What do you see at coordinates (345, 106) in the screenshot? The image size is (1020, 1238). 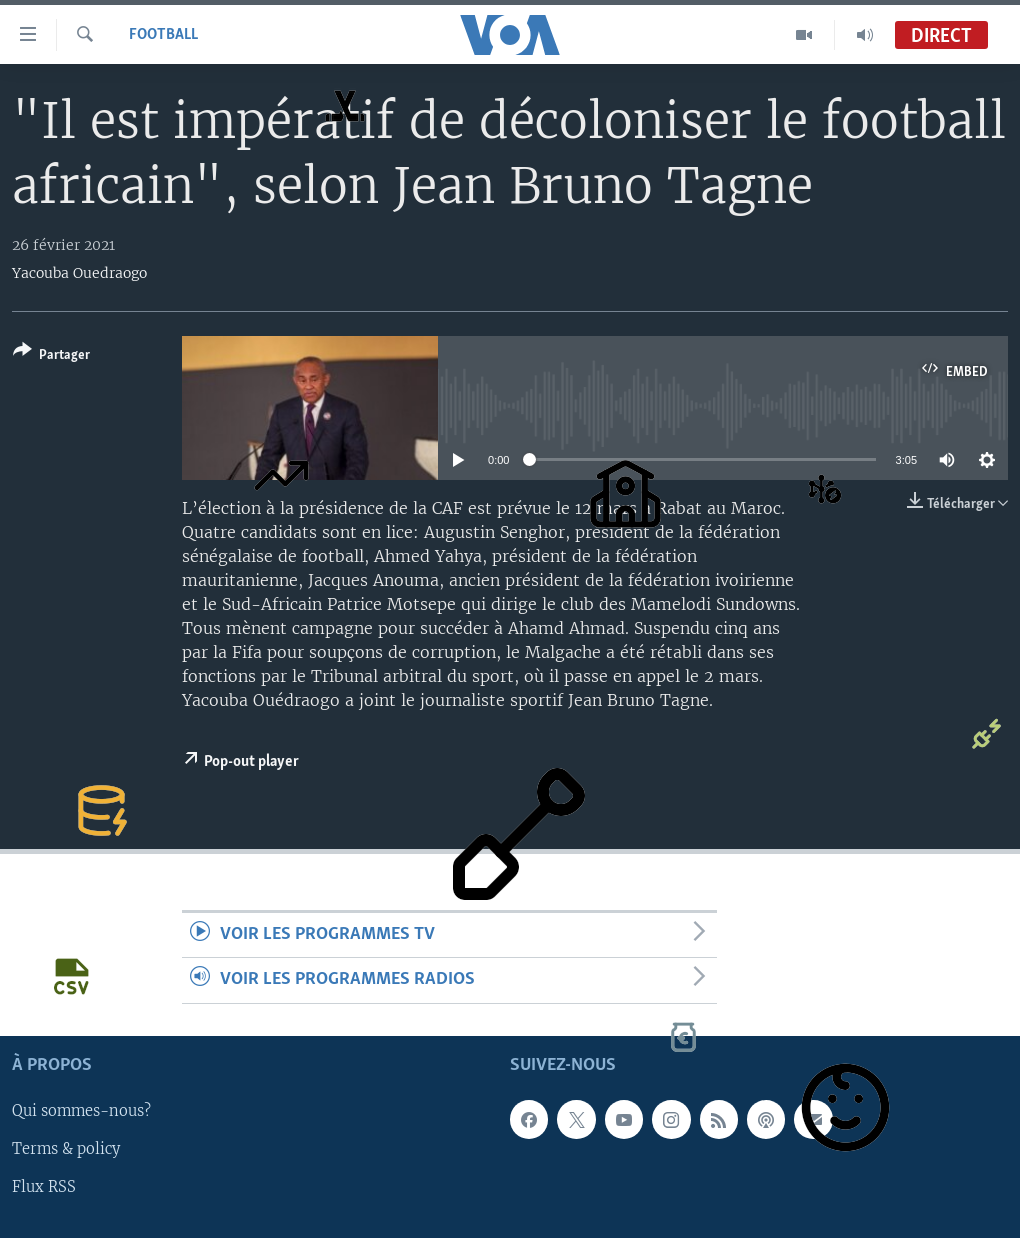 I see `view hockey sports content` at bounding box center [345, 106].